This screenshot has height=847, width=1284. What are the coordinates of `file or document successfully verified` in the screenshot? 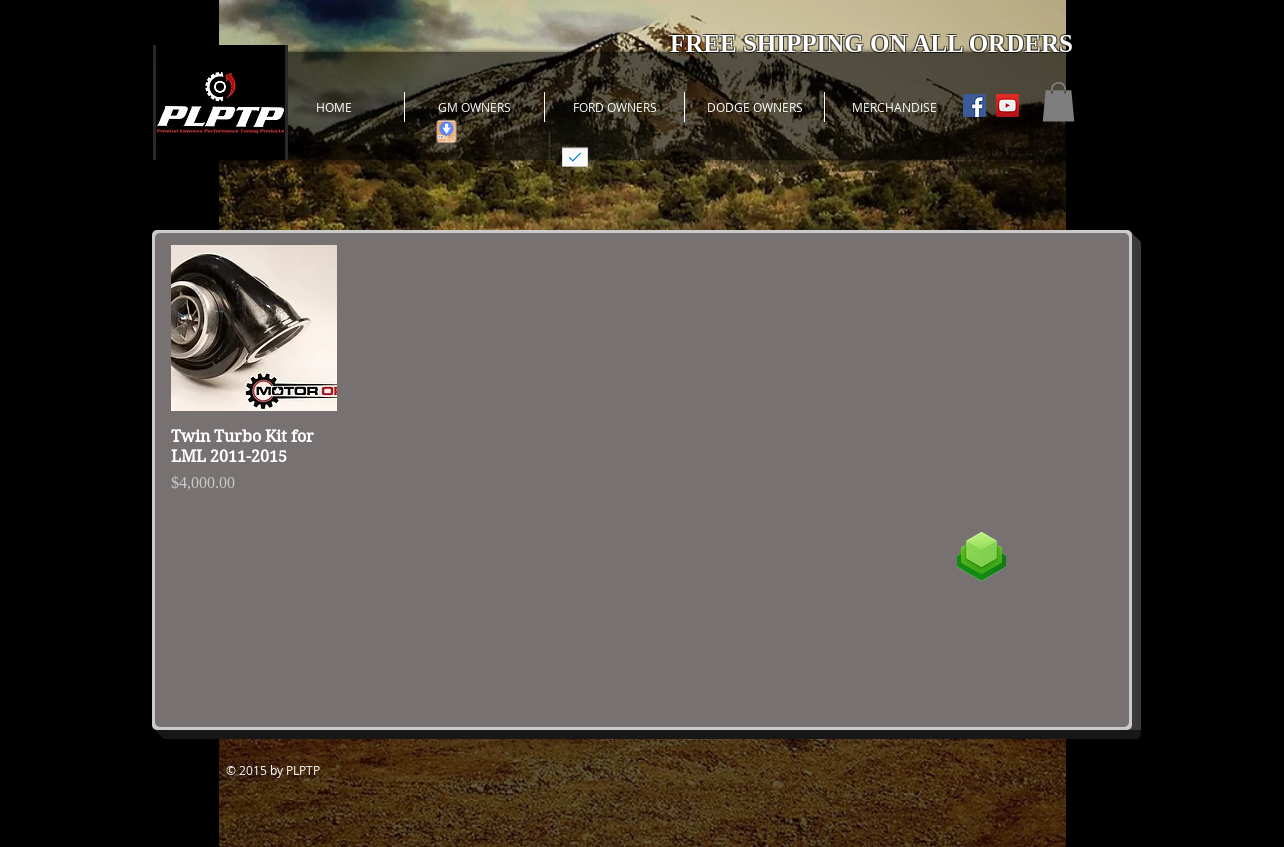 It's located at (575, 157).